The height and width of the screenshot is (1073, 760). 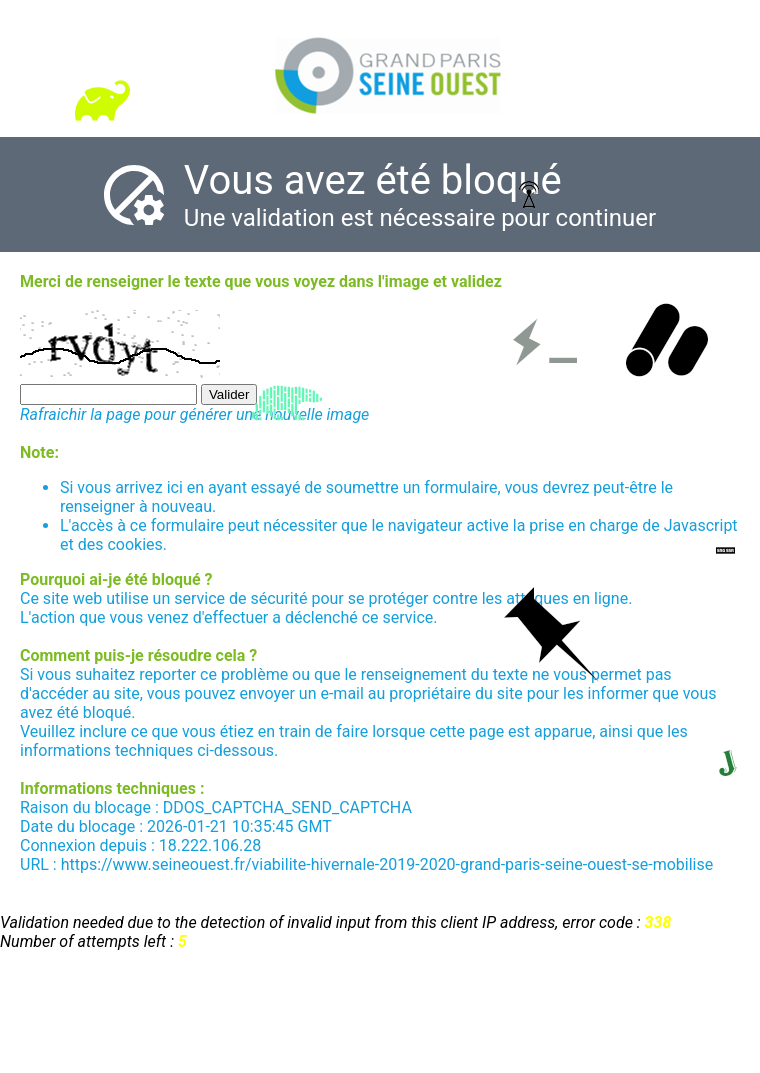 I want to click on polars data library branding, so click(x=287, y=403).